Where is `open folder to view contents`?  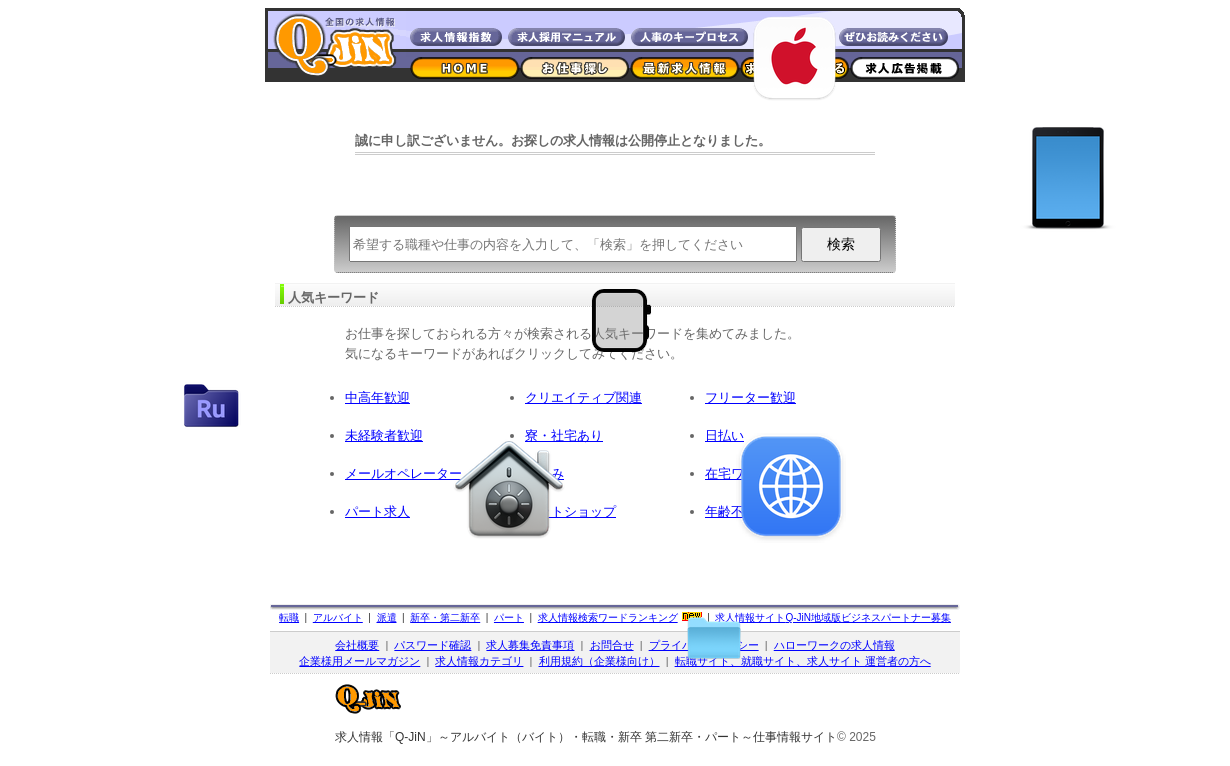 open folder to view contents is located at coordinates (714, 638).